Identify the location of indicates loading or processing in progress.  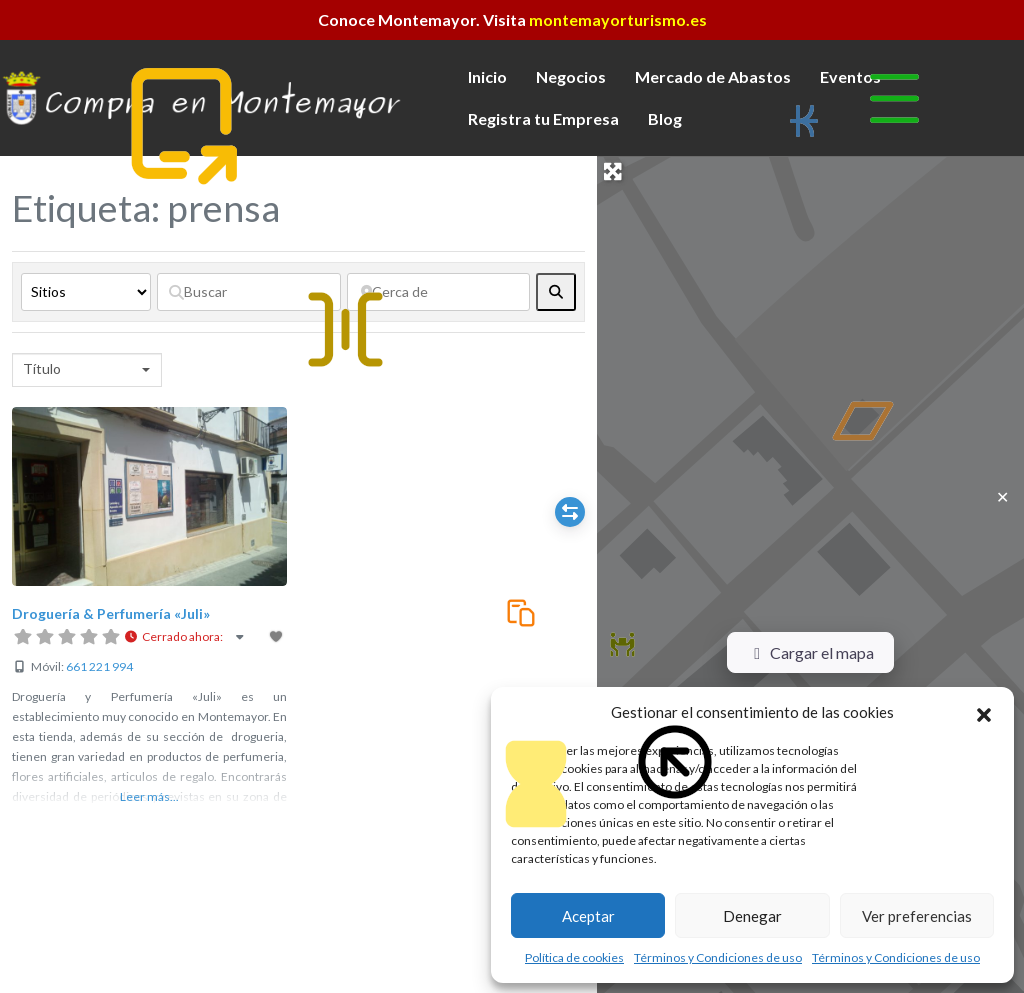
(536, 784).